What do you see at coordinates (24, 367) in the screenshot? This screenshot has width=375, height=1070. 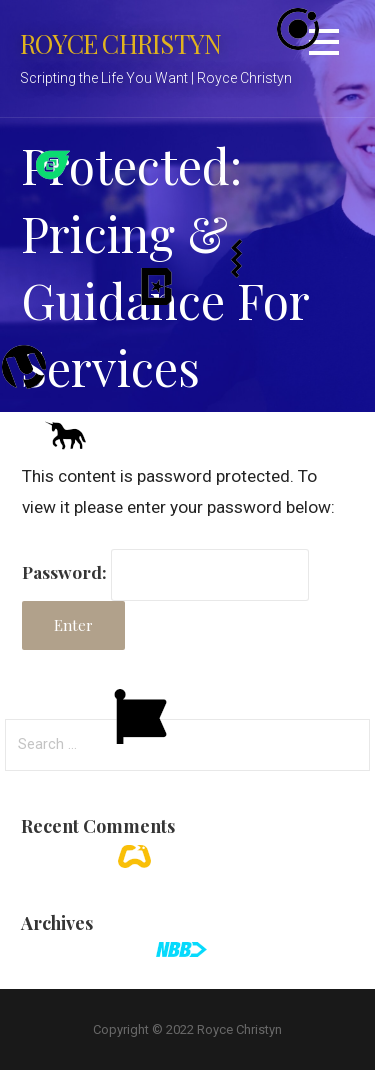 I see `open µTorrent application` at bounding box center [24, 367].